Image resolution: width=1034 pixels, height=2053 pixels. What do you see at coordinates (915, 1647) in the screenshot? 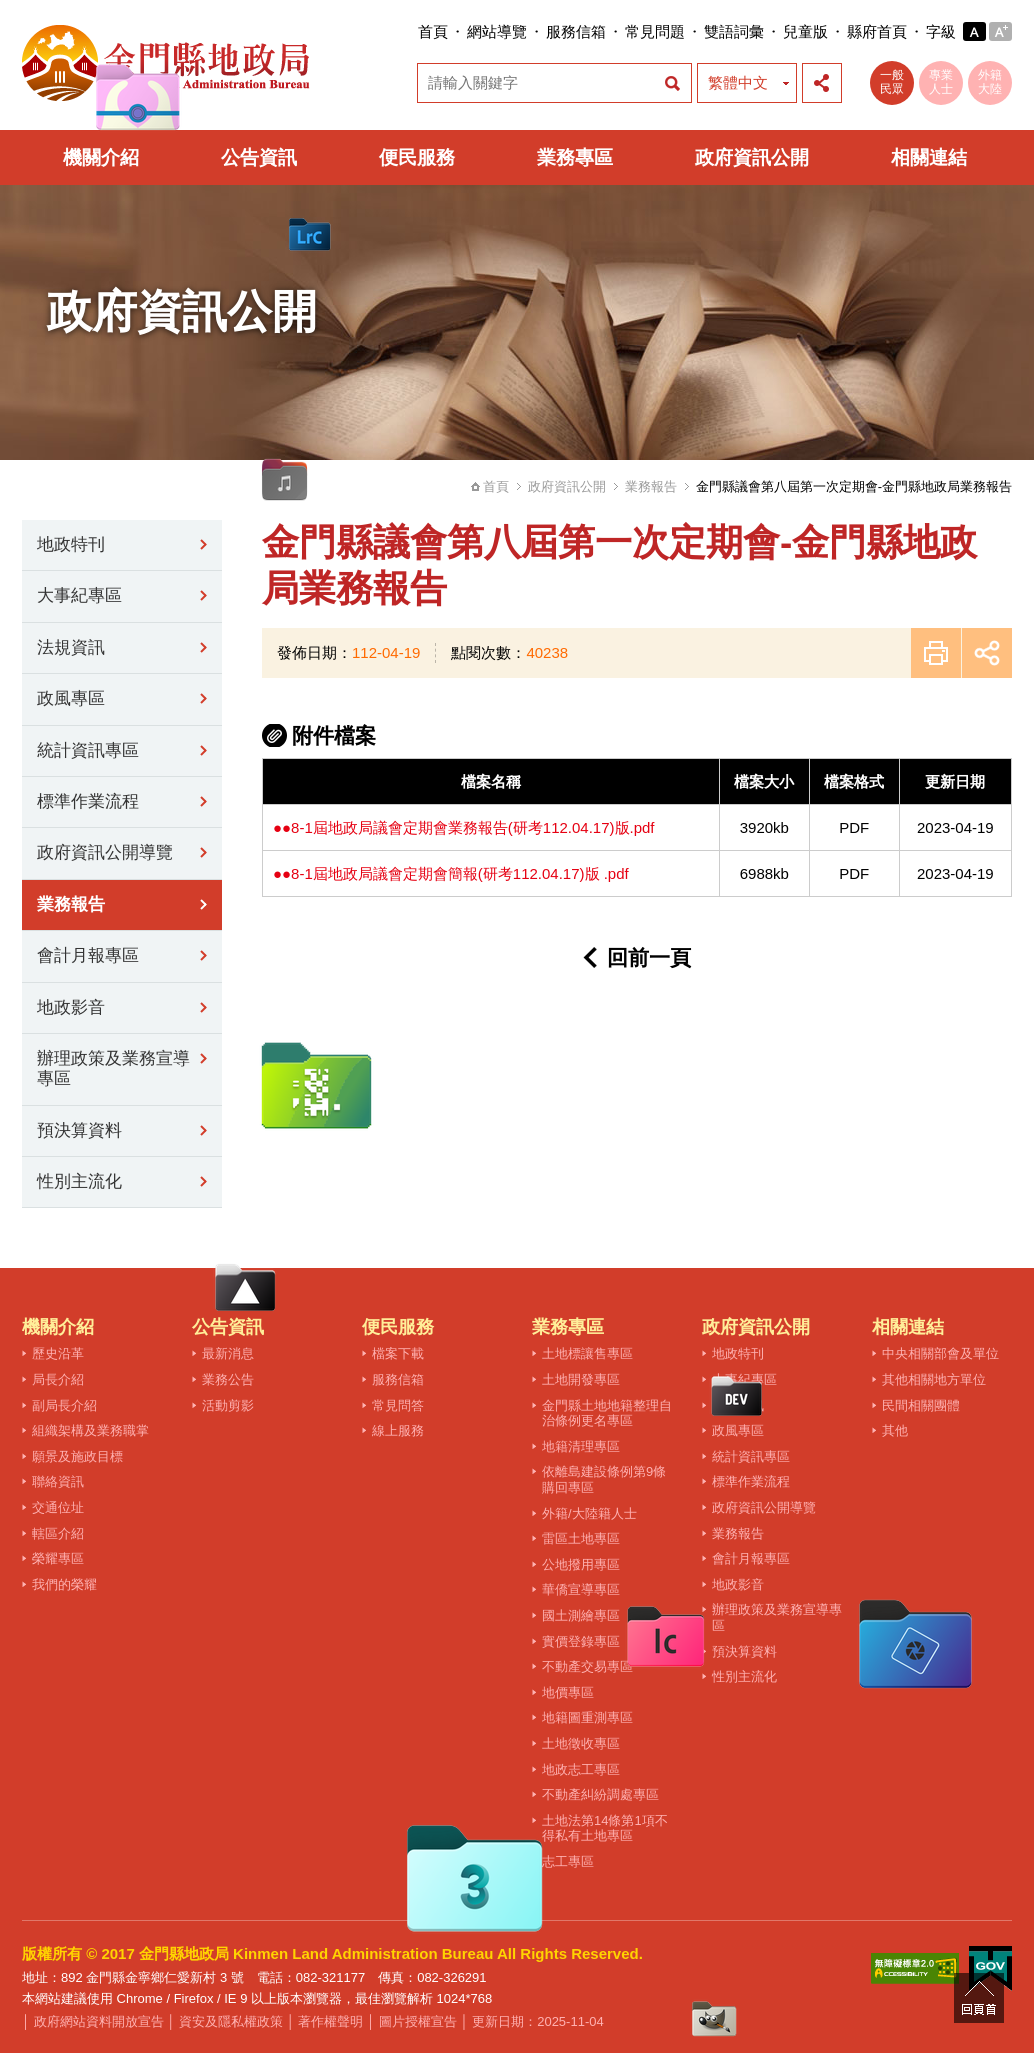
I see `folder containing adobe photoshop elements files` at bounding box center [915, 1647].